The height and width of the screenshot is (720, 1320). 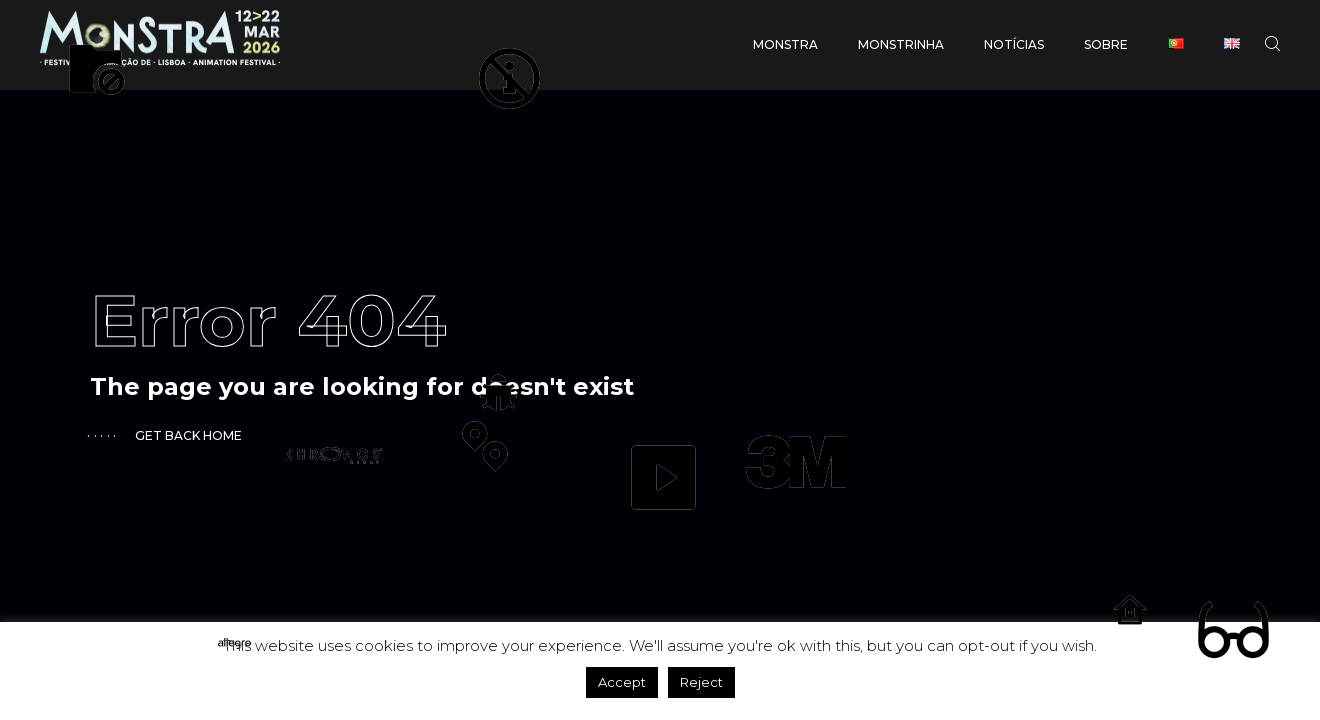 What do you see at coordinates (333, 455) in the screenshot?
I see `khronos group company logo` at bounding box center [333, 455].